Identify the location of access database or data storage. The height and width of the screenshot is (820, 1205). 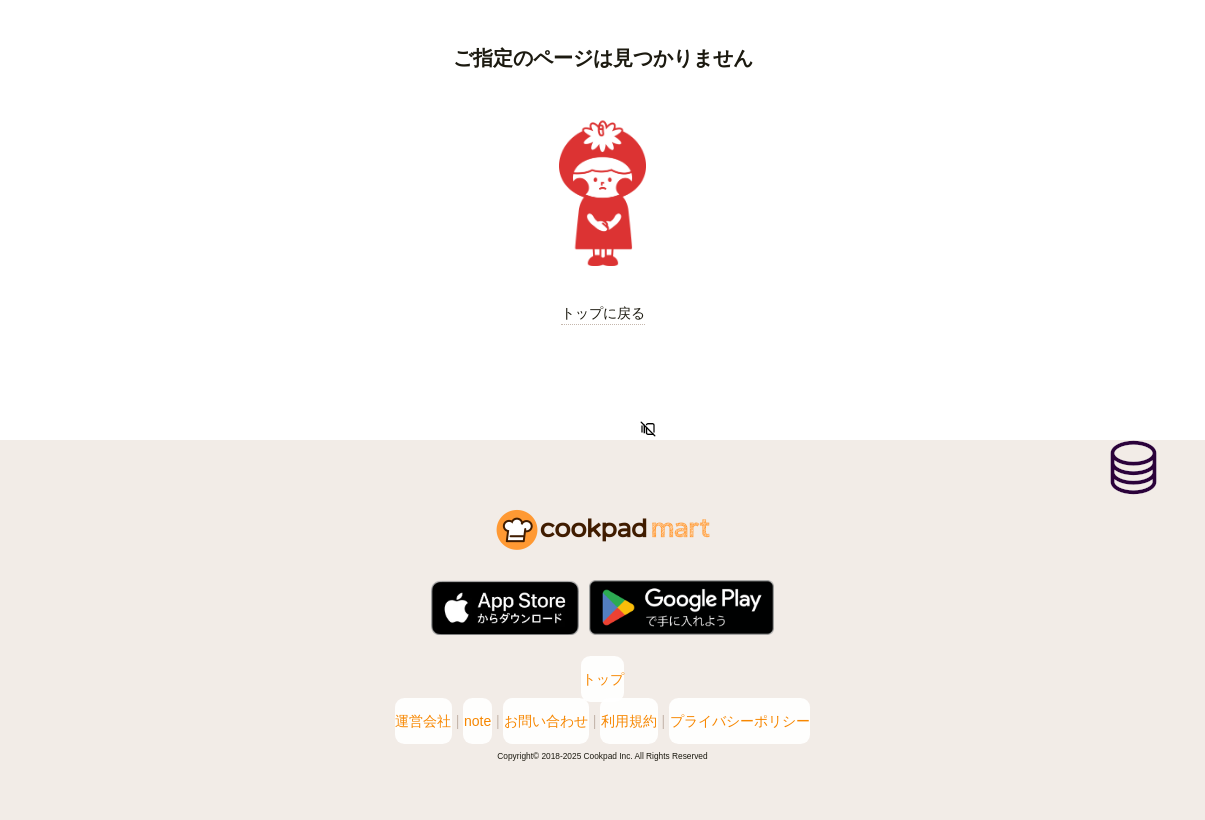
(1133, 467).